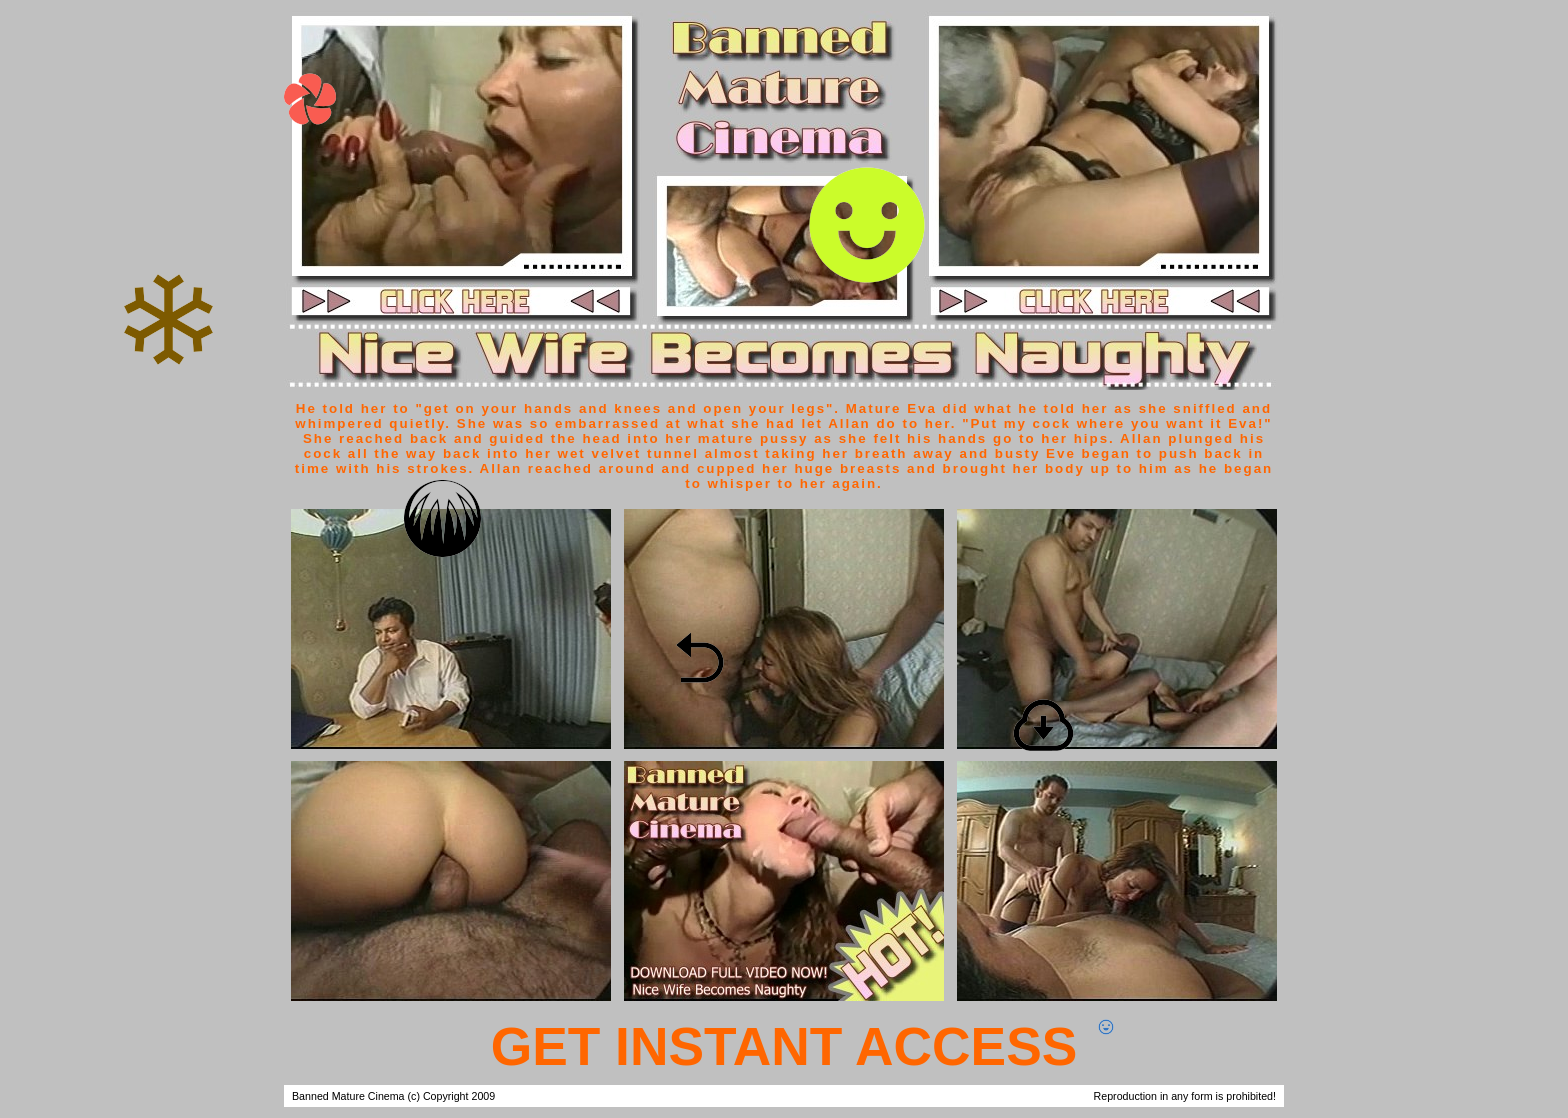  I want to click on open immich photo management app, so click(310, 99).